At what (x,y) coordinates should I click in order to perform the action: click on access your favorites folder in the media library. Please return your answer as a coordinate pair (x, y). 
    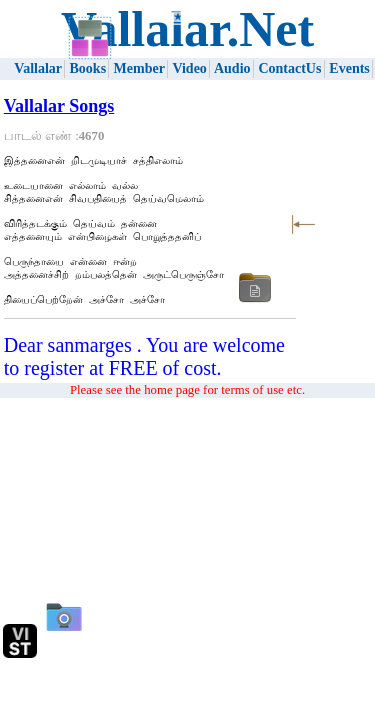
    Looking at the image, I should click on (178, 16).